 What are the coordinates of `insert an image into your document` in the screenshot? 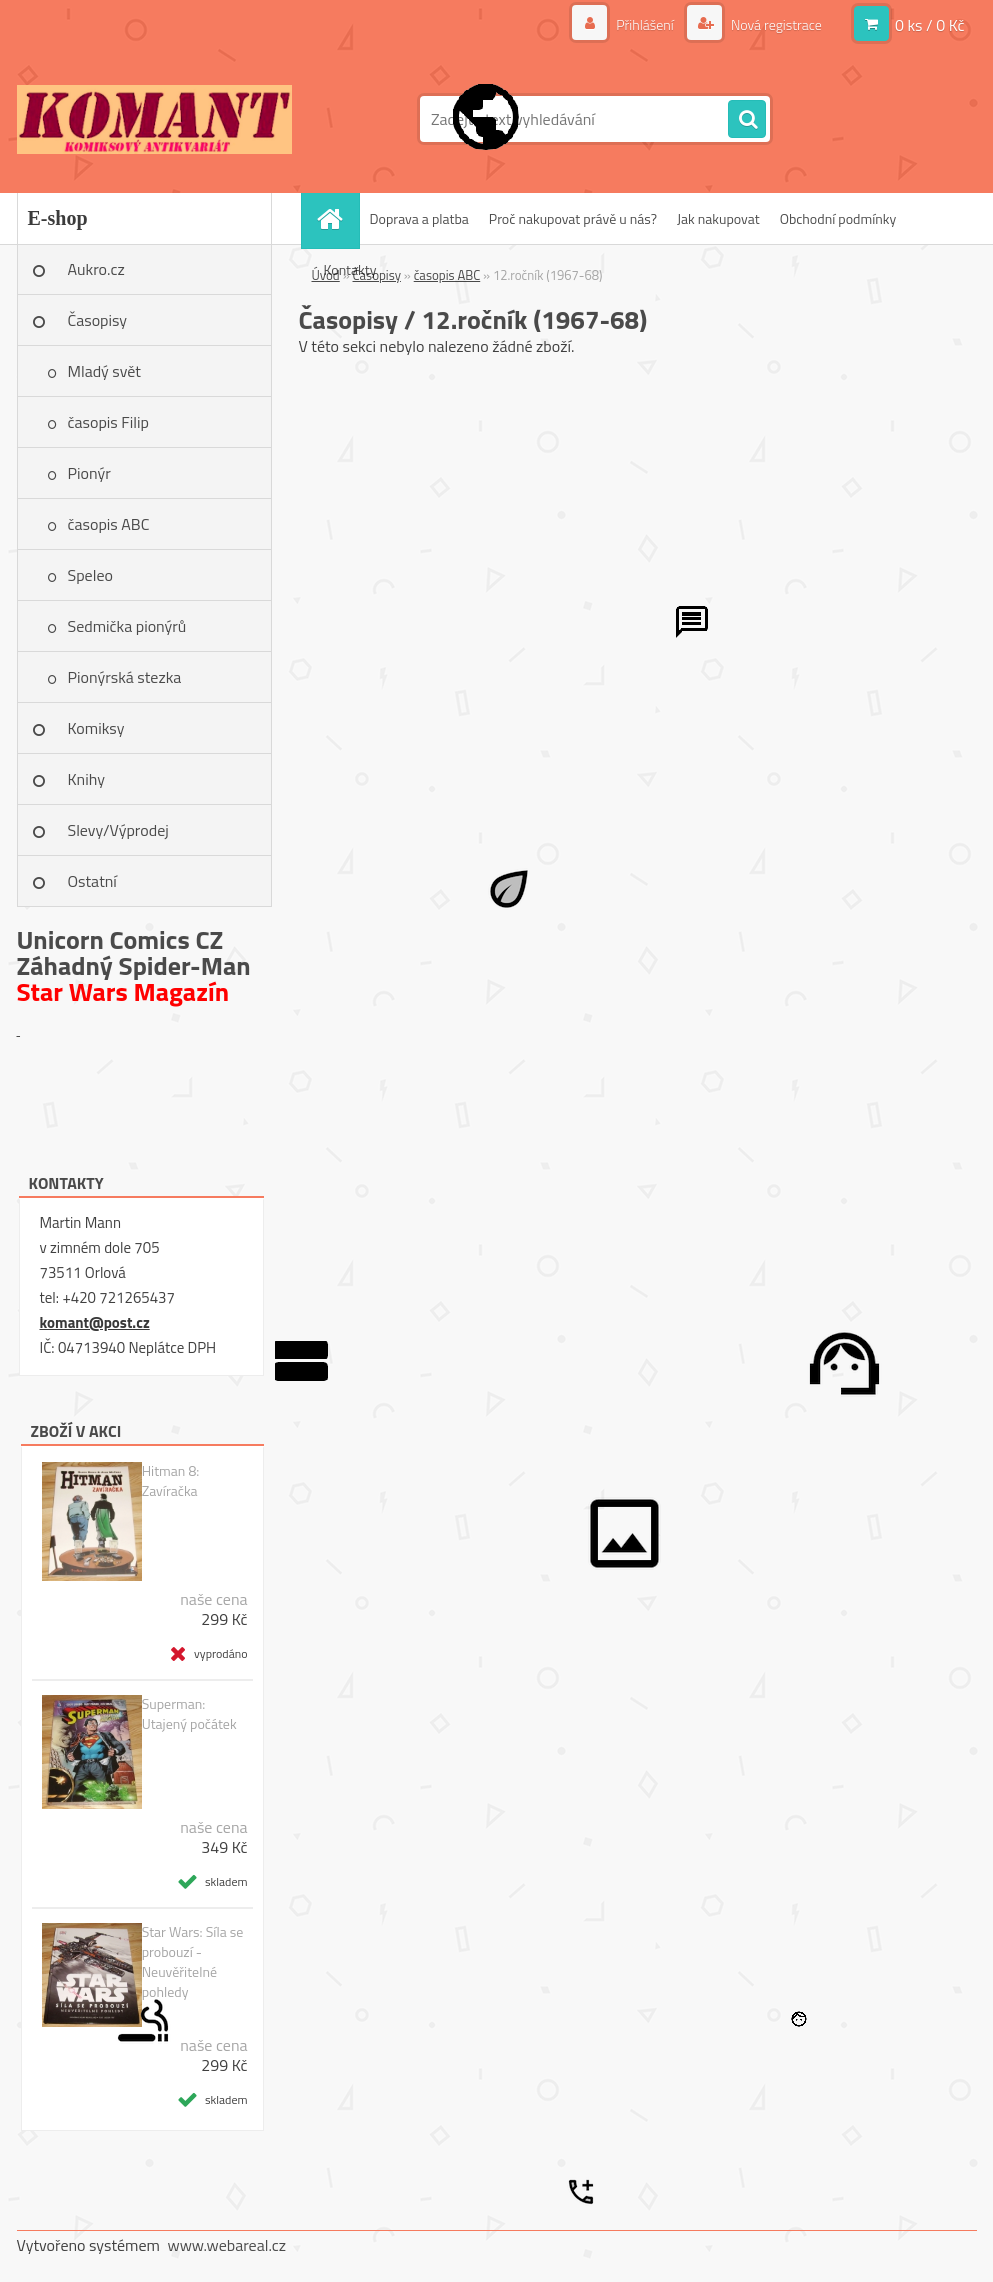 It's located at (624, 1533).